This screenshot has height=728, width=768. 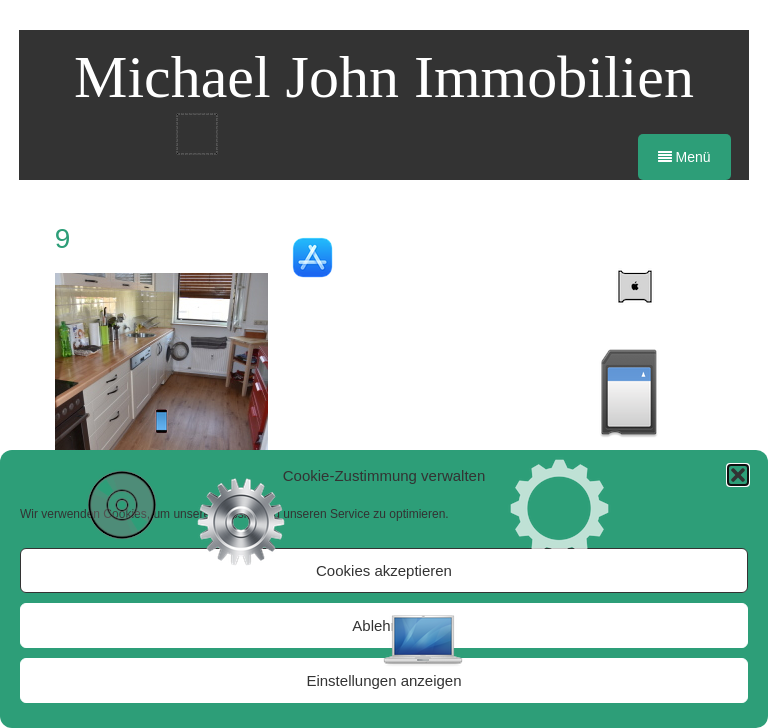 I want to click on access optical disc drive in sidebar, so click(x=122, y=505).